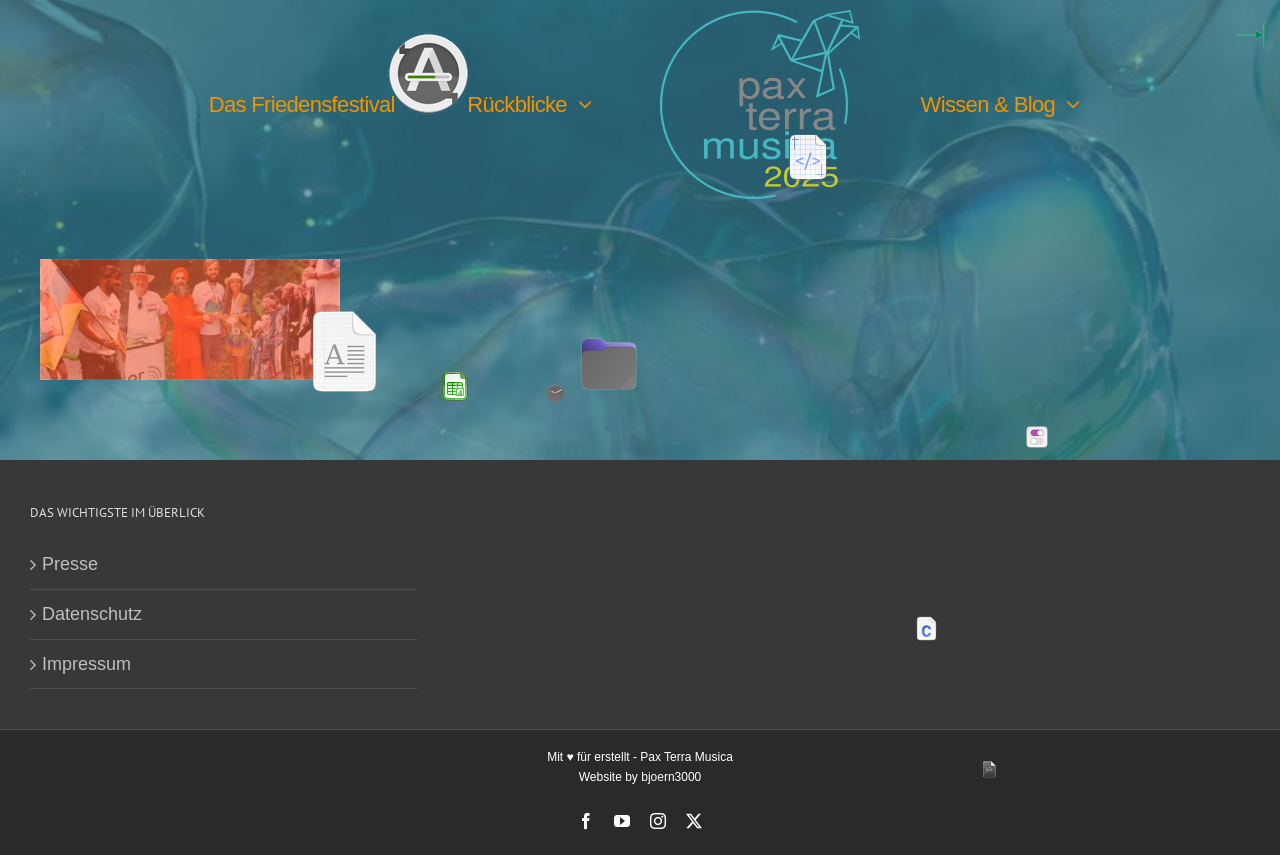 This screenshot has width=1280, height=855. Describe the element at coordinates (1251, 35) in the screenshot. I see `go to the last item in a list or sequence` at that location.